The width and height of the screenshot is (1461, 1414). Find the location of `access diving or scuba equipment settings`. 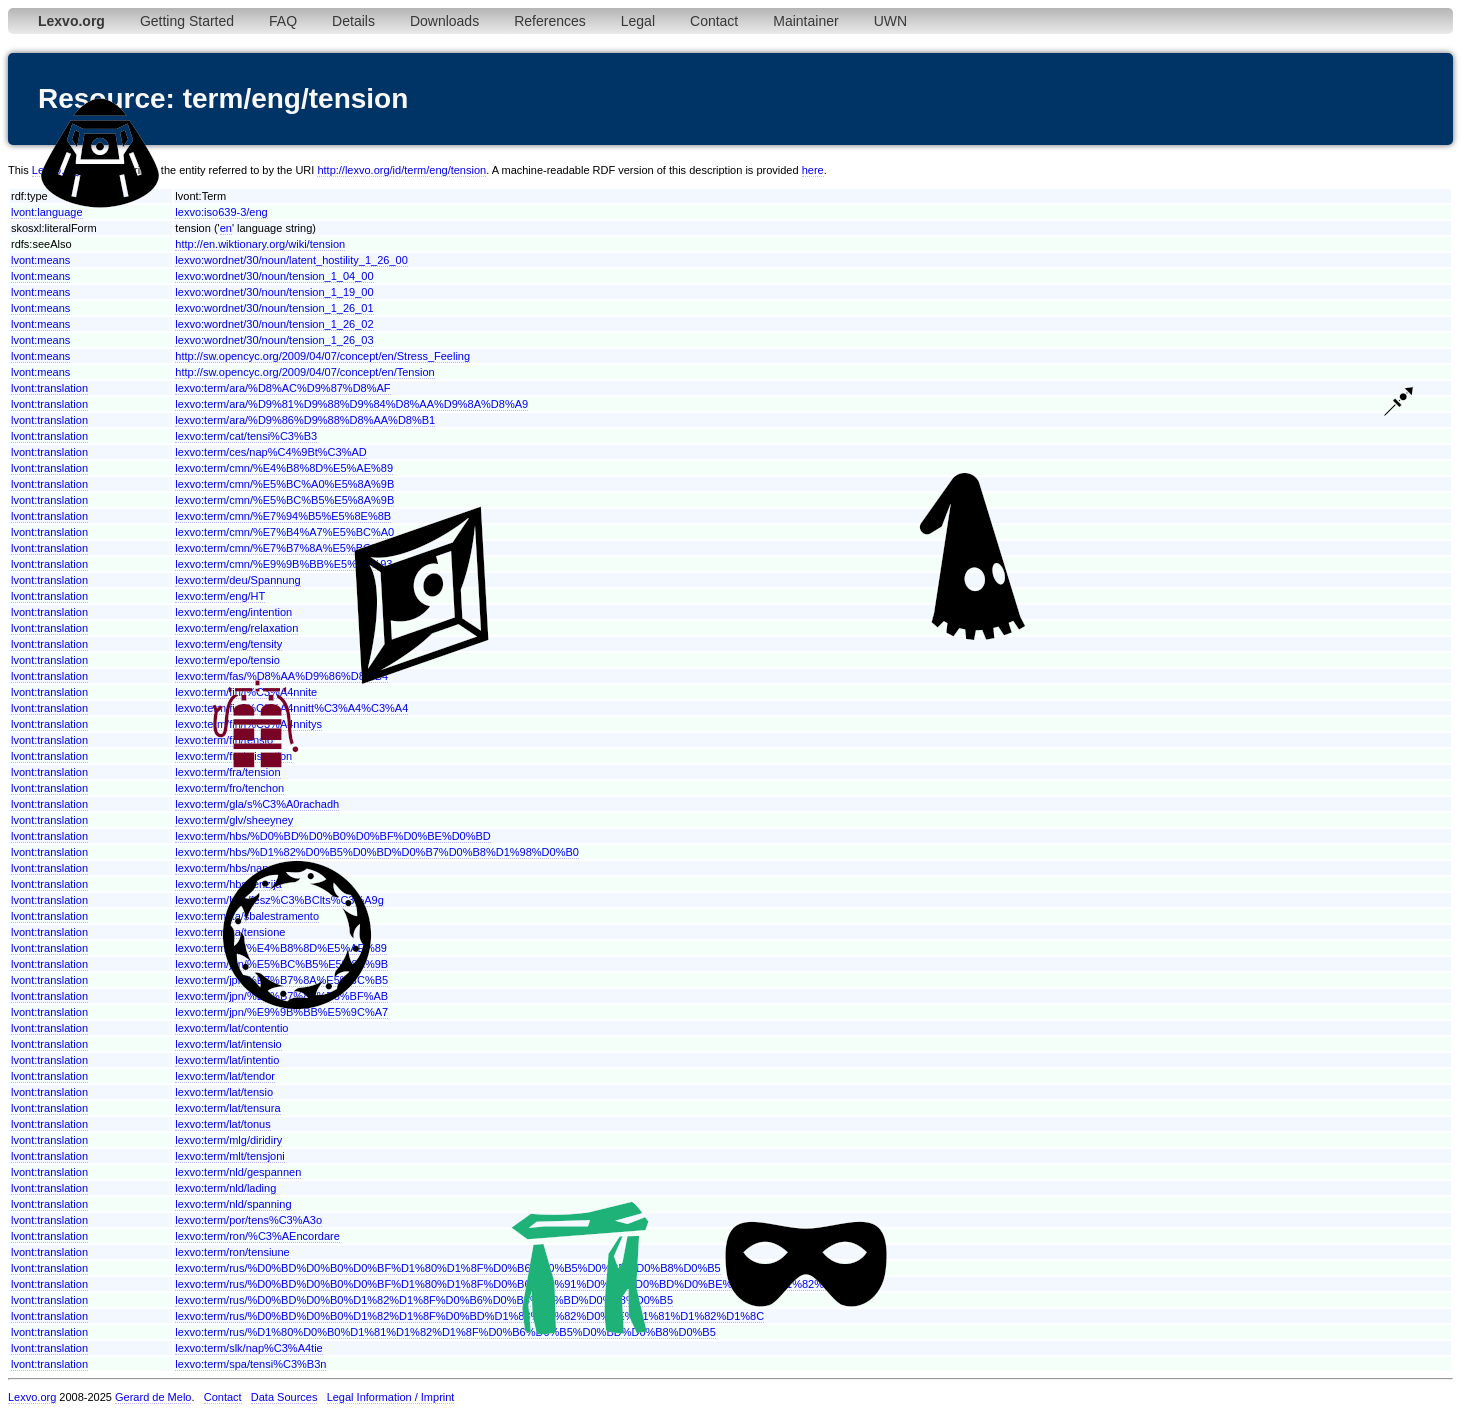

access diving or scuba equipment settings is located at coordinates (257, 723).